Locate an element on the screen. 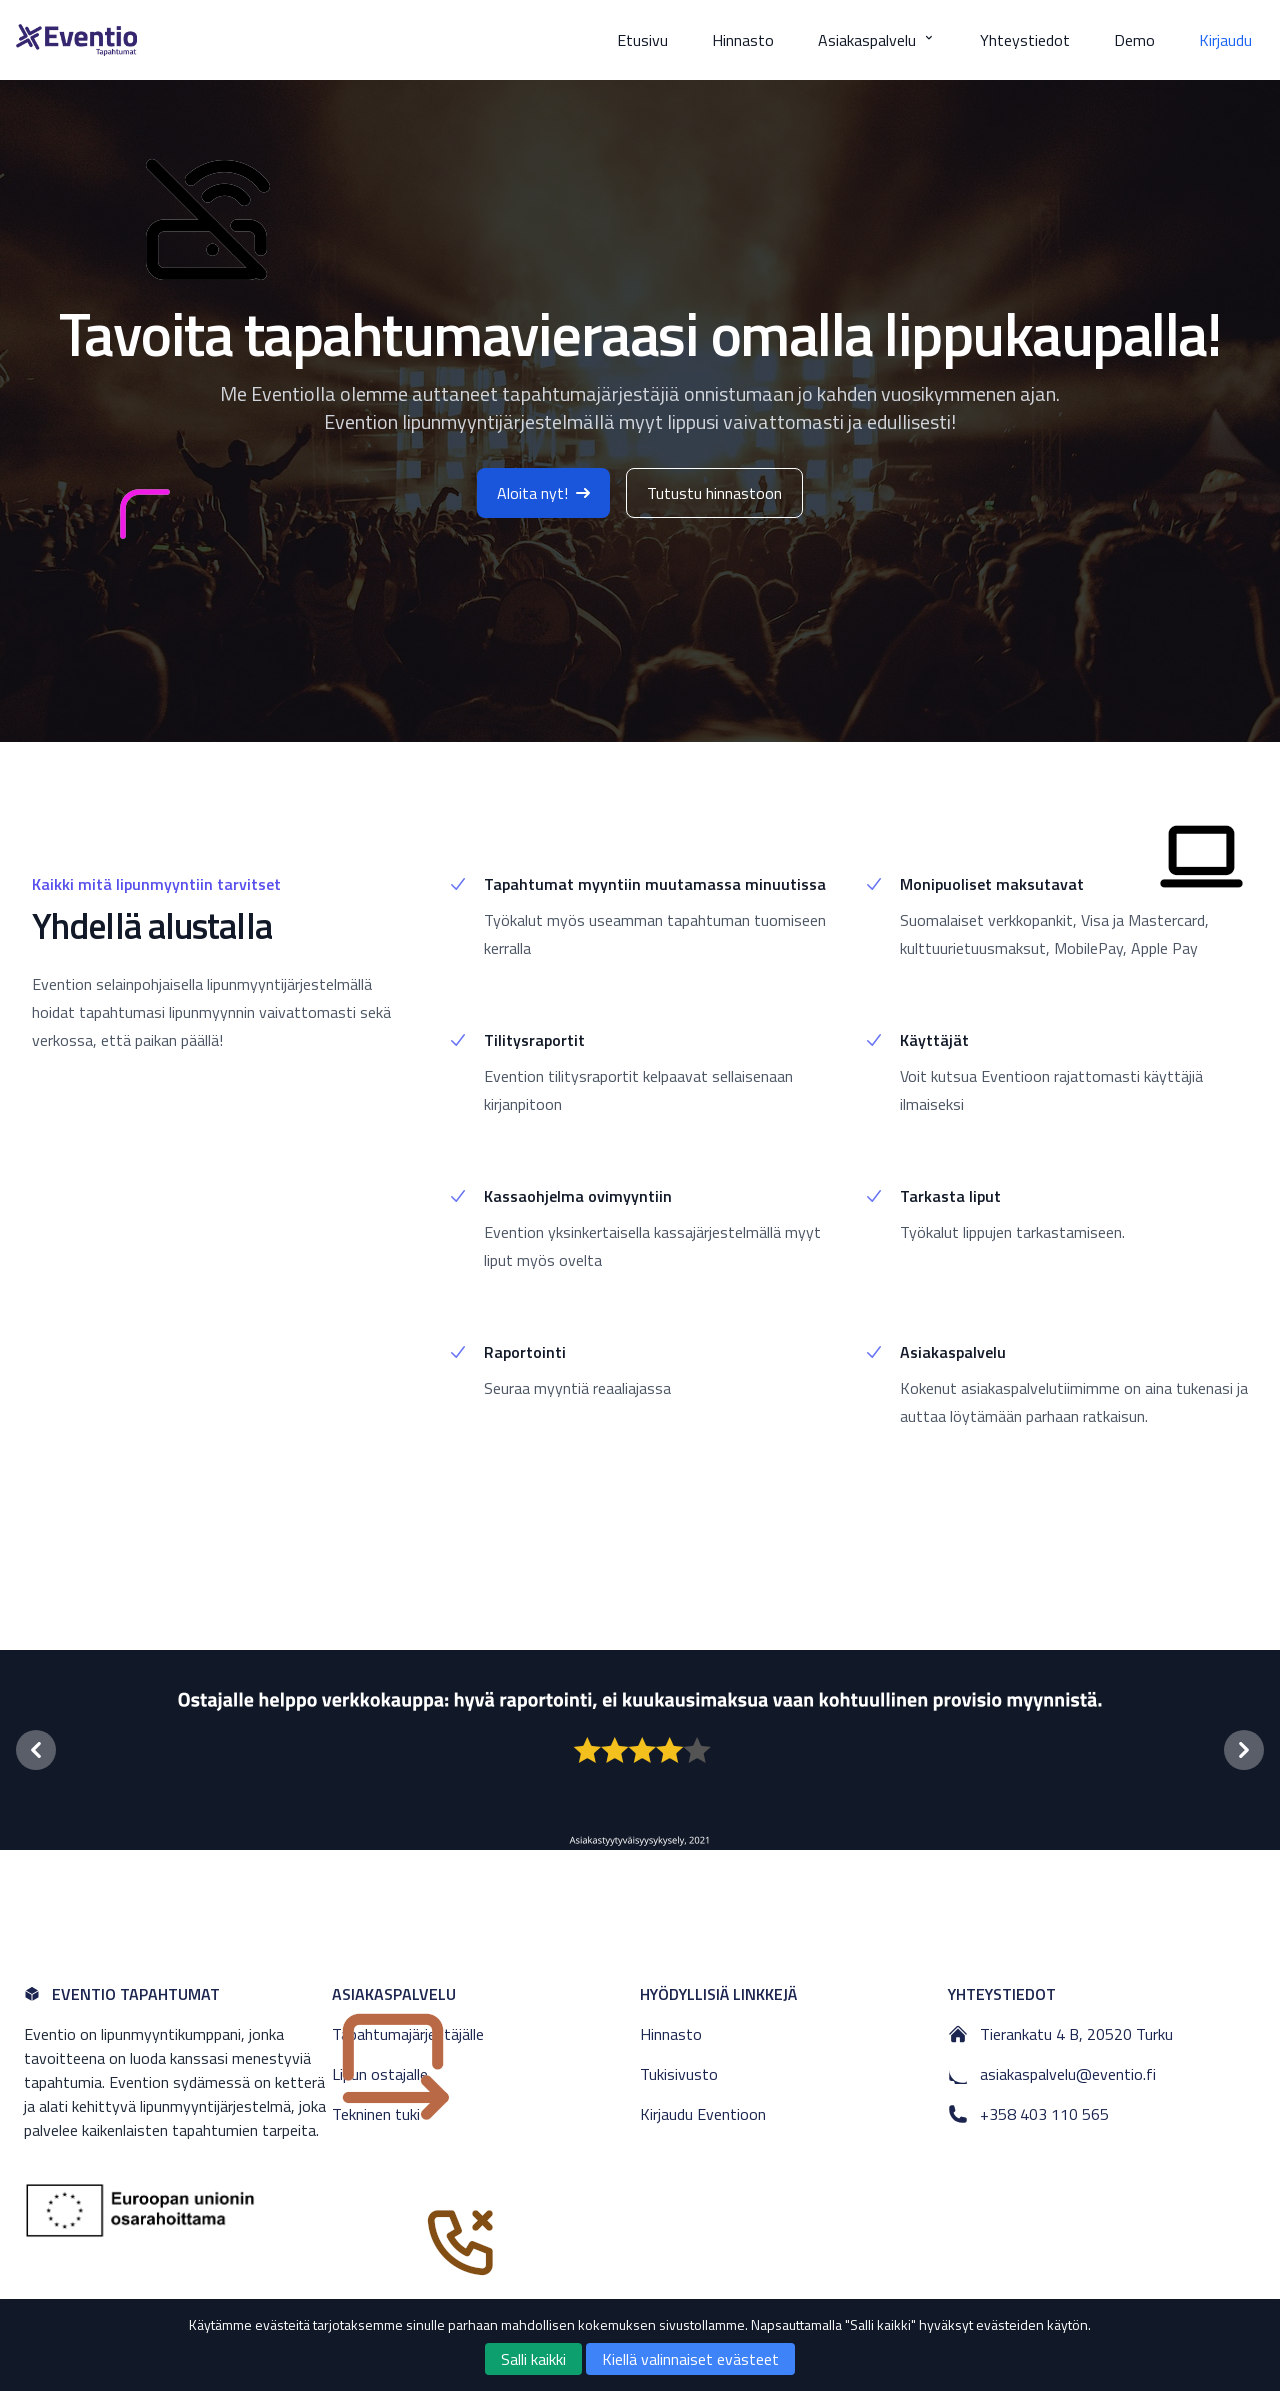 This screenshot has width=1280, height=2391. end or cancel a phone call is located at coordinates (462, 2241).